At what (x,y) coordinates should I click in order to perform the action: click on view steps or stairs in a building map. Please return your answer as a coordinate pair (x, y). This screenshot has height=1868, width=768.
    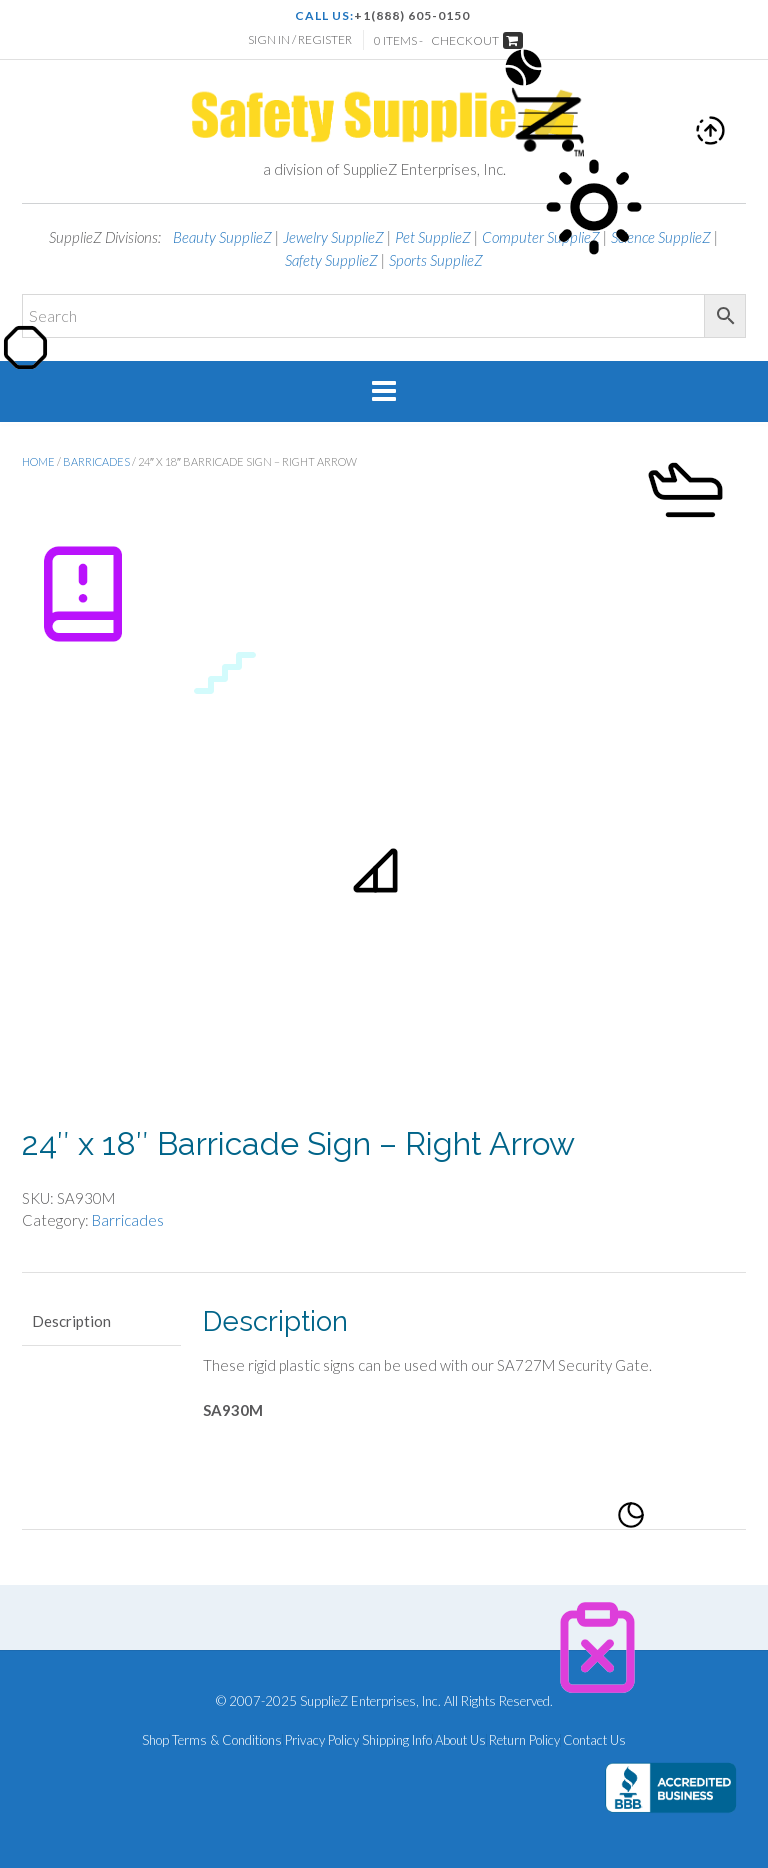
    Looking at the image, I should click on (225, 673).